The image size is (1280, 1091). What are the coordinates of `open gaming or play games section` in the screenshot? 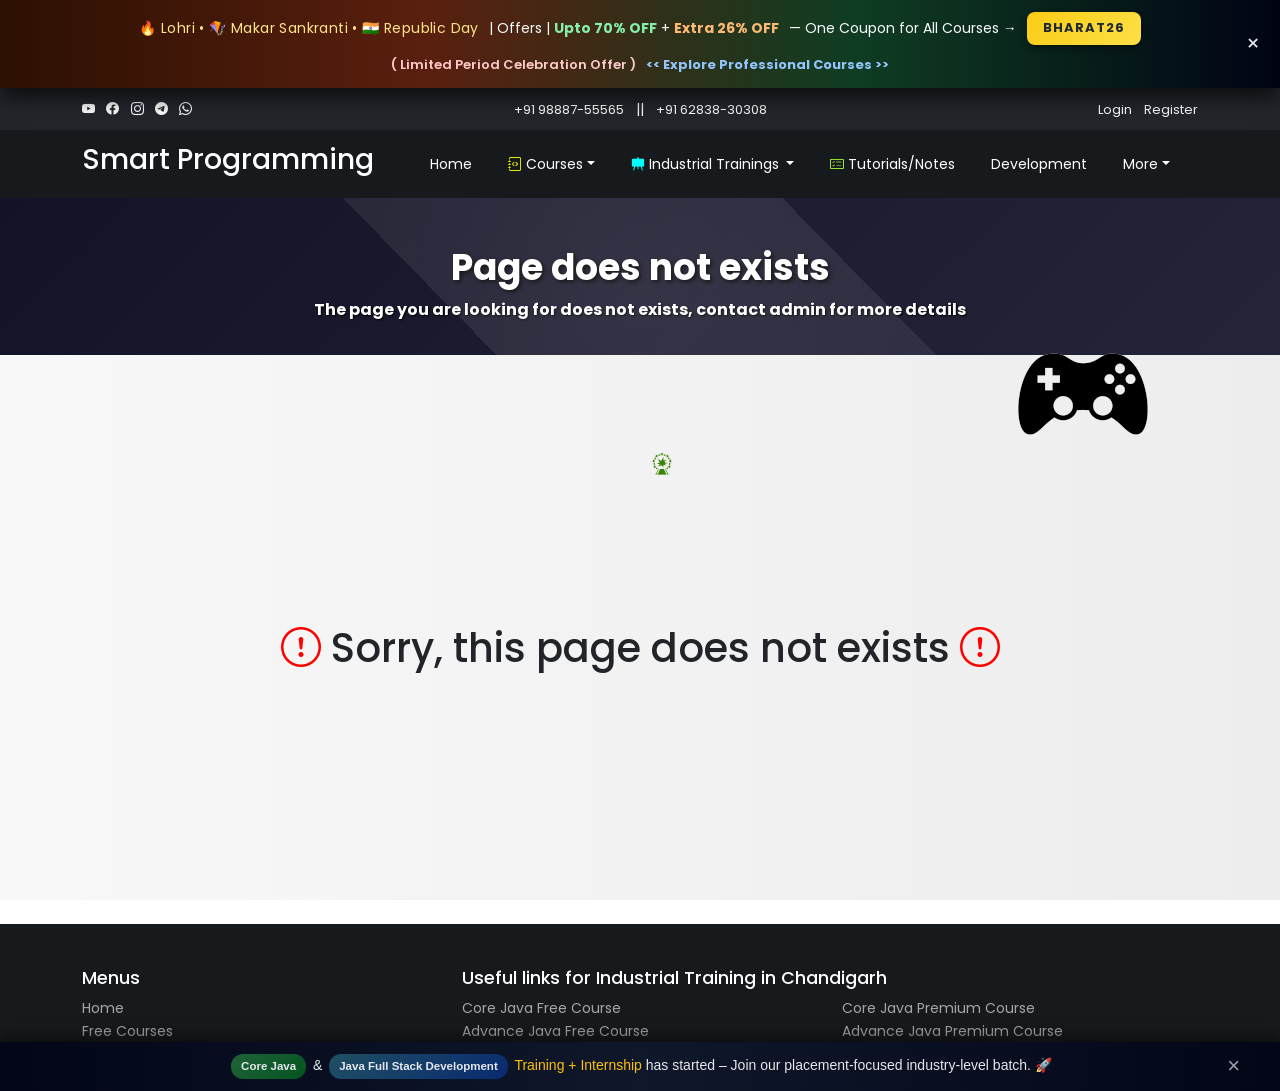 It's located at (1083, 394).